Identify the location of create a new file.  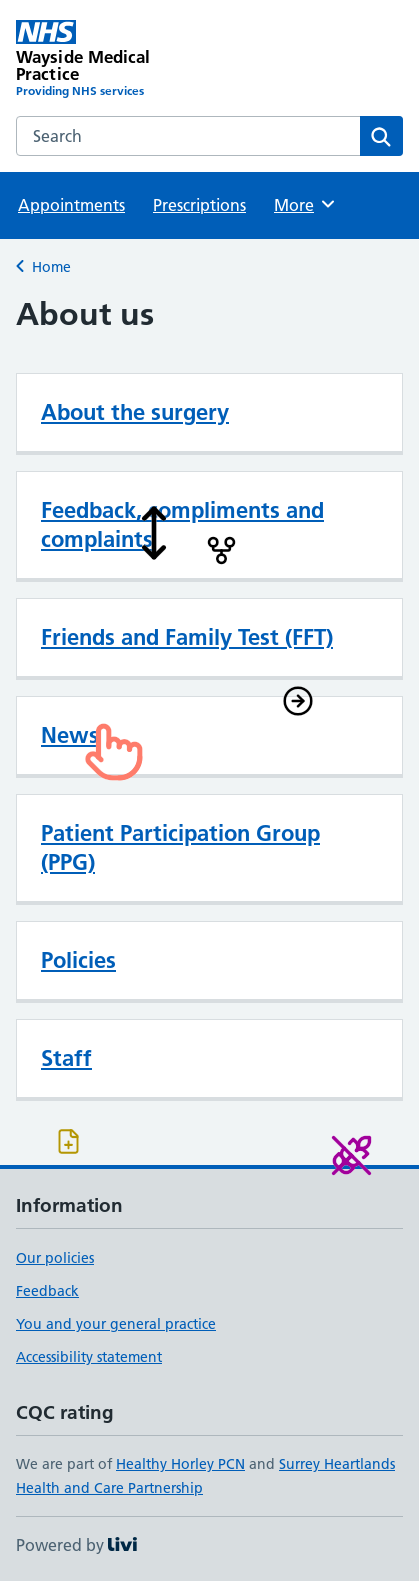
(68, 1141).